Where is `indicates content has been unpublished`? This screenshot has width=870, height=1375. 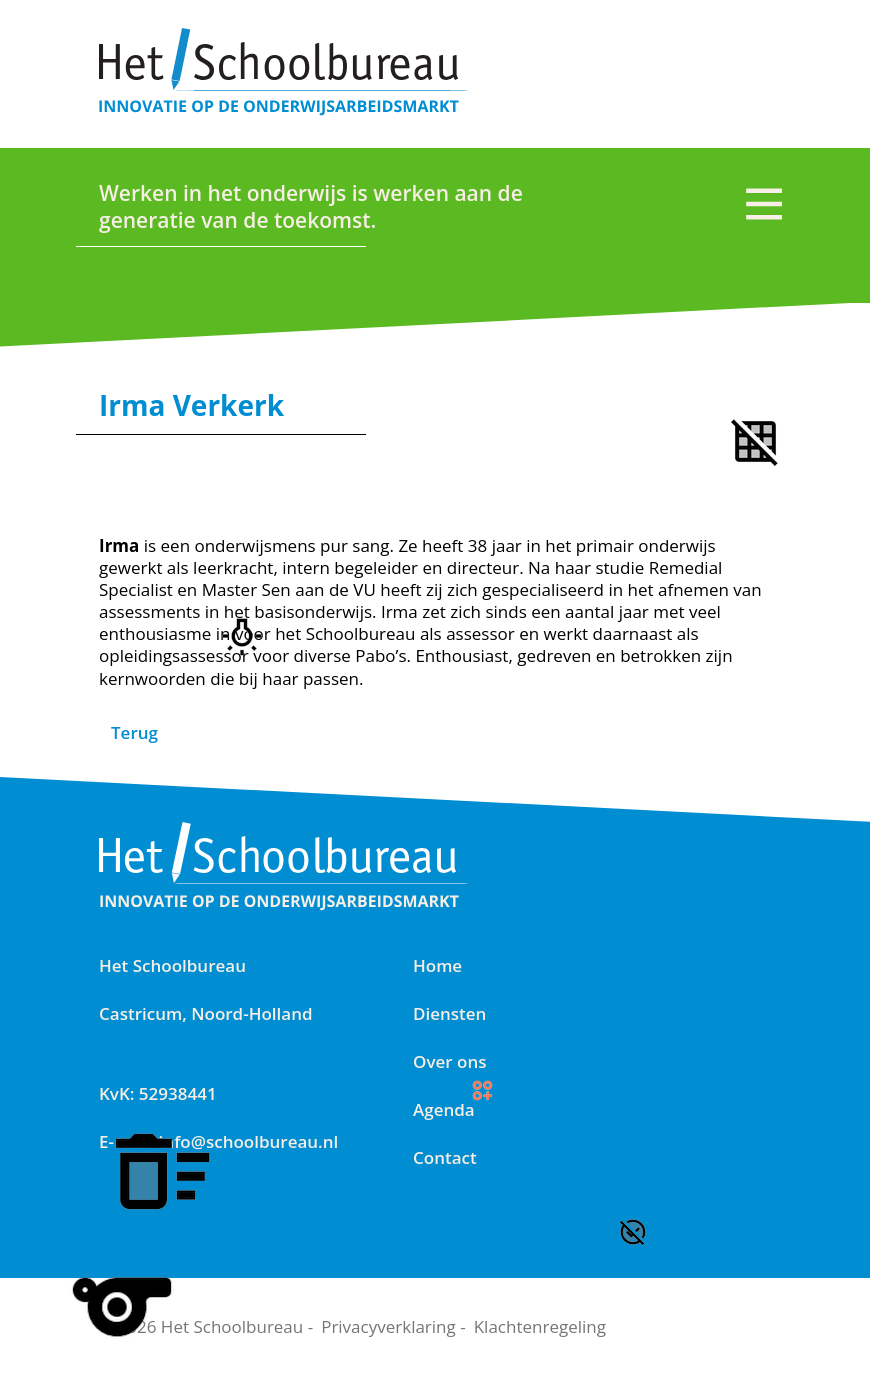
indicates content has been unpublished is located at coordinates (633, 1232).